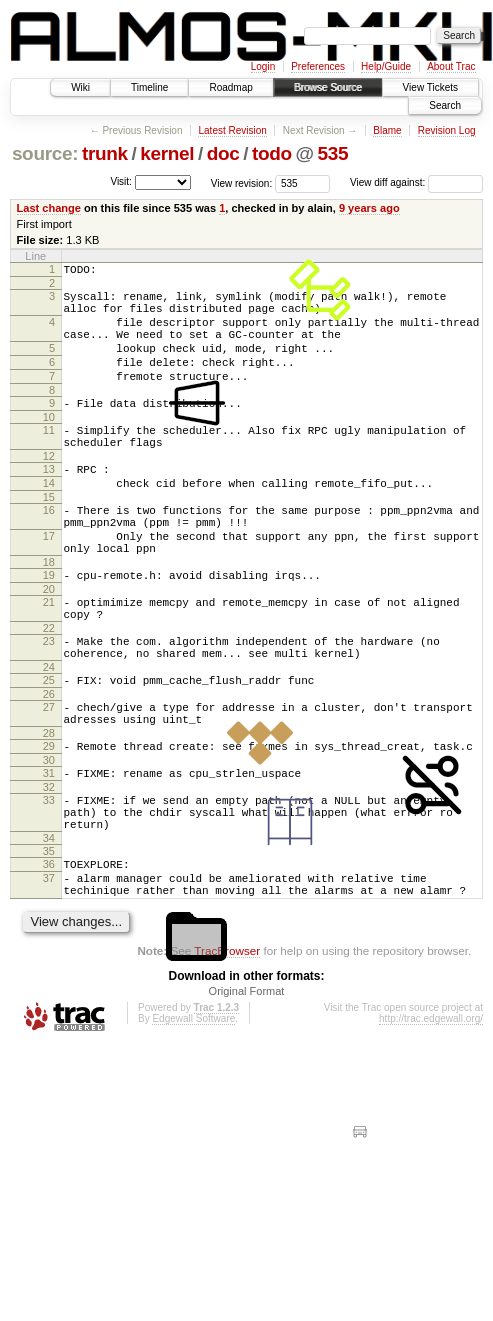 The height and width of the screenshot is (1321, 493). What do you see at coordinates (432, 785) in the screenshot?
I see `disable route navigation` at bounding box center [432, 785].